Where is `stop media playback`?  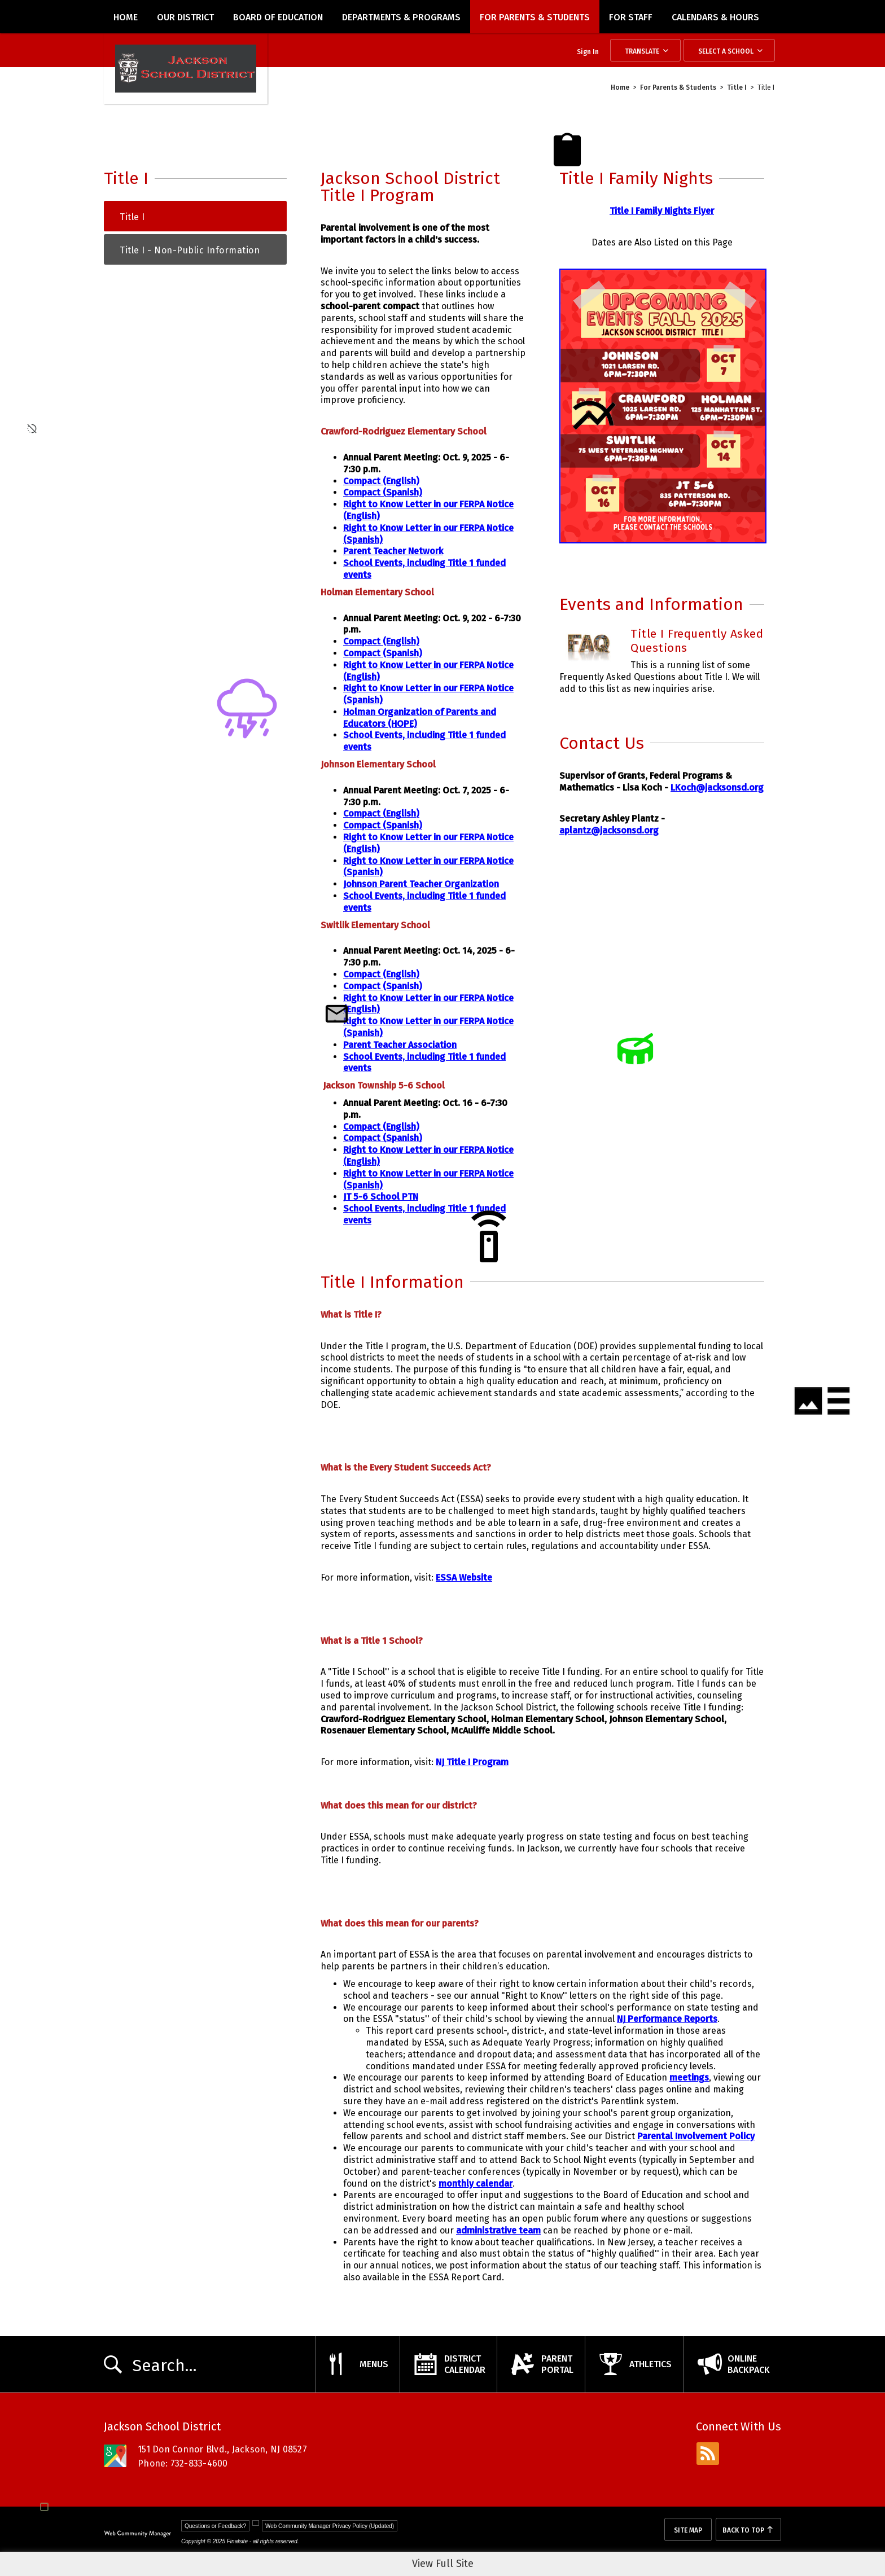 stop media playback is located at coordinates (44, 2507).